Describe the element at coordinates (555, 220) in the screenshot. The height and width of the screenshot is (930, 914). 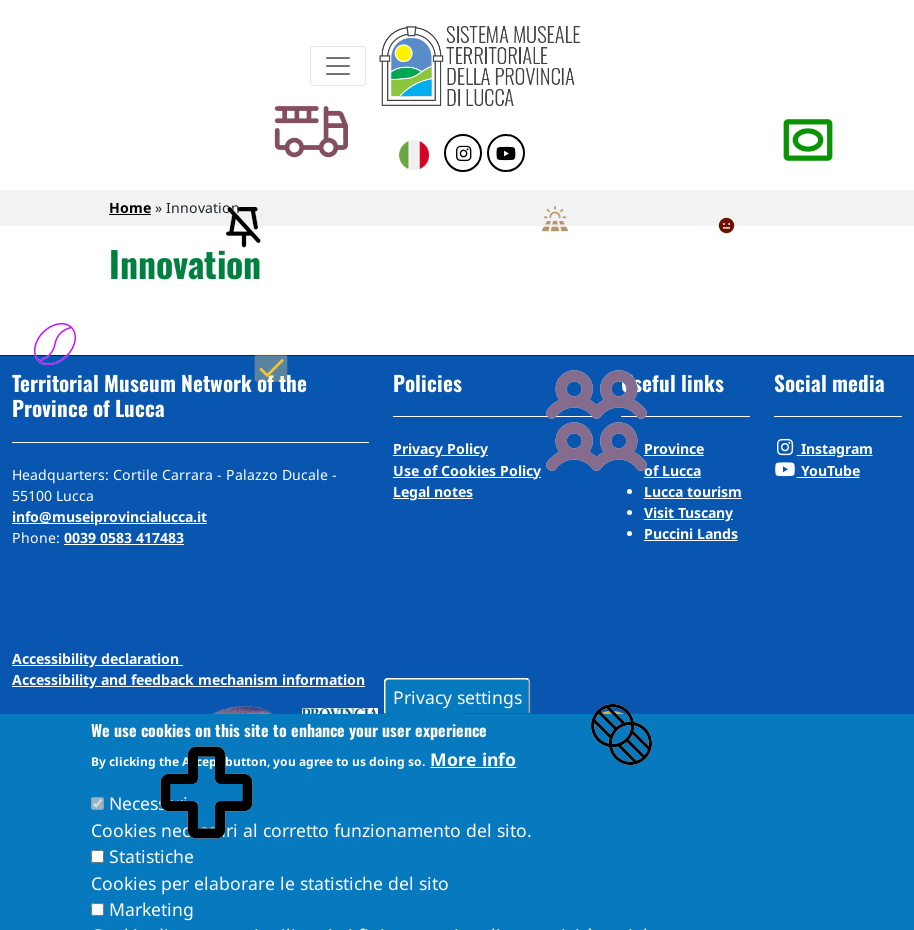
I see `view solar panel status or energy production` at that location.